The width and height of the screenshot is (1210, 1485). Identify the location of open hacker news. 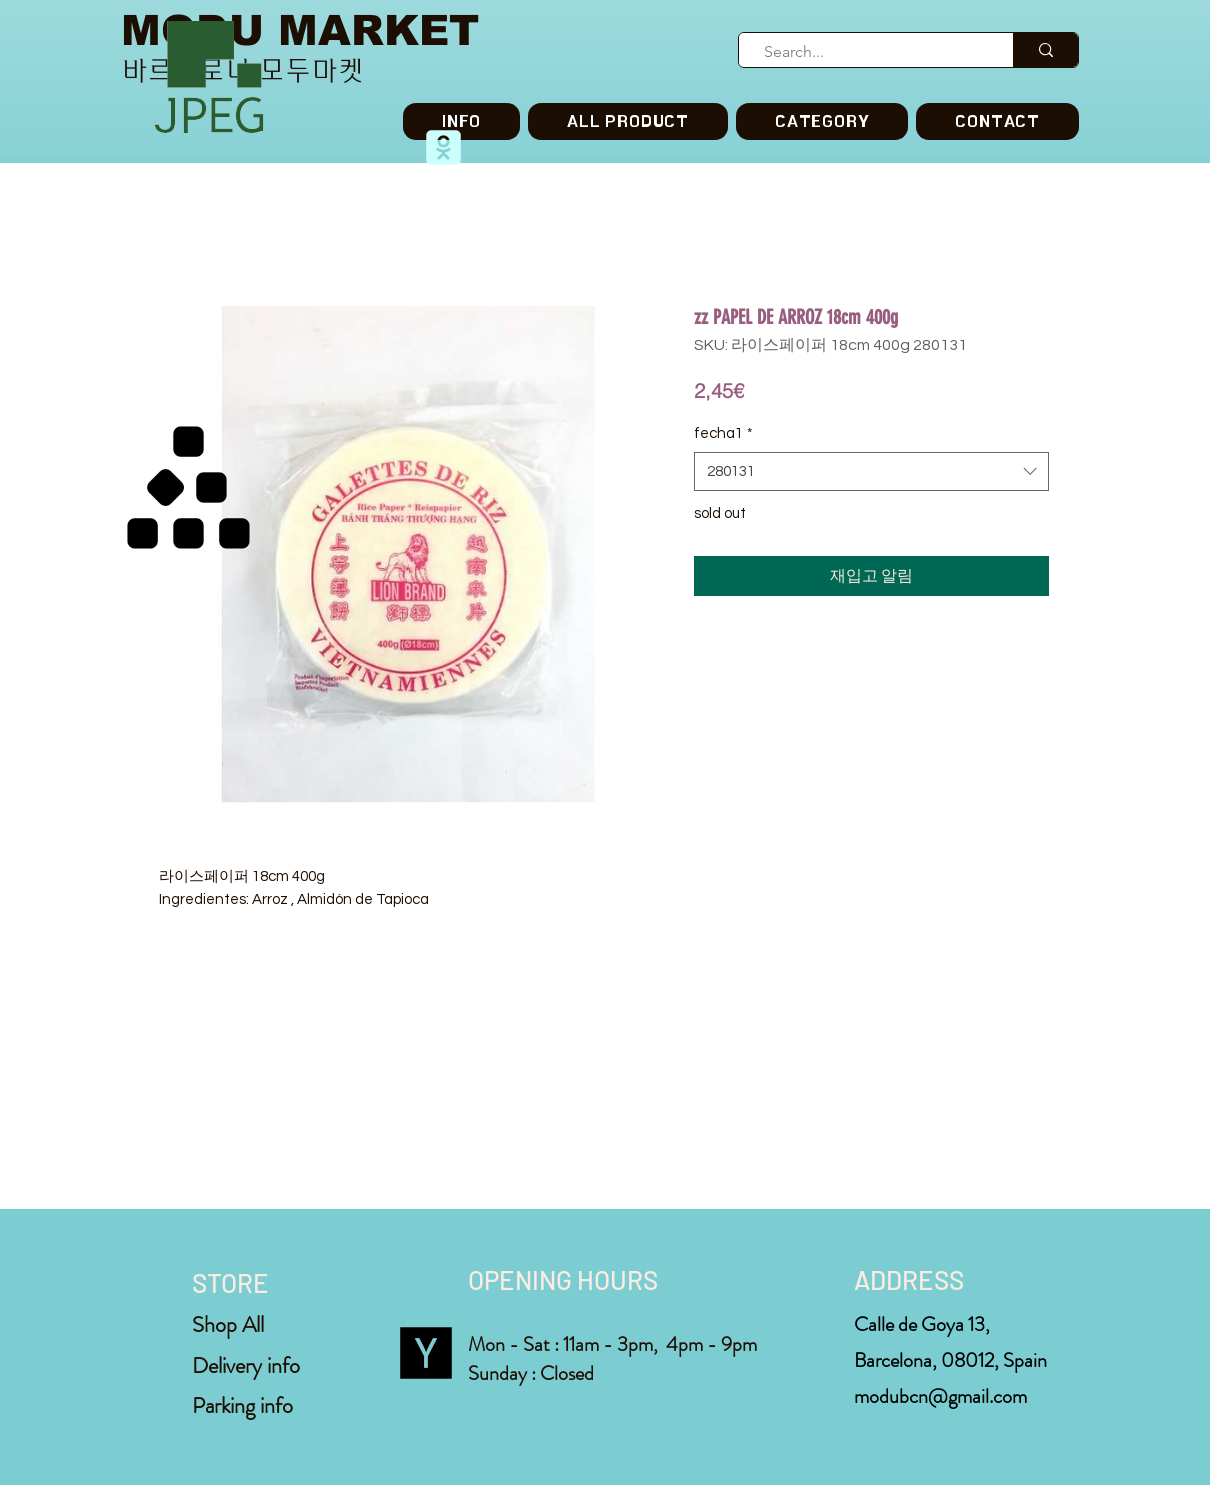
(426, 1353).